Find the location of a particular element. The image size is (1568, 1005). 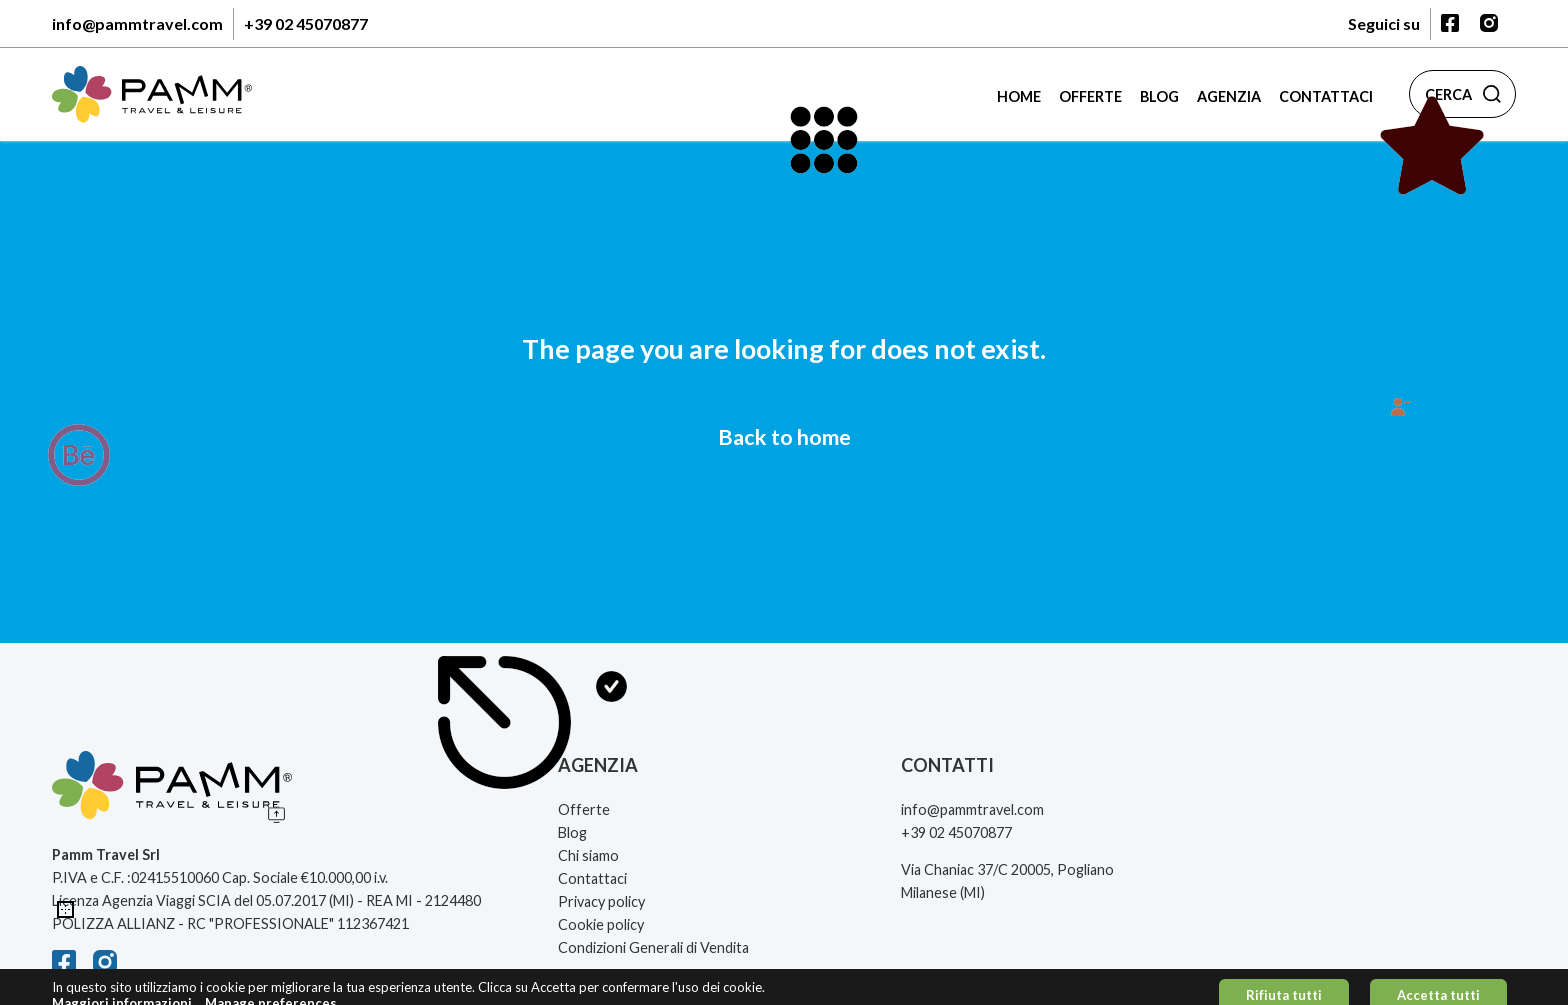

upload file to display or screen is located at coordinates (276, 814).